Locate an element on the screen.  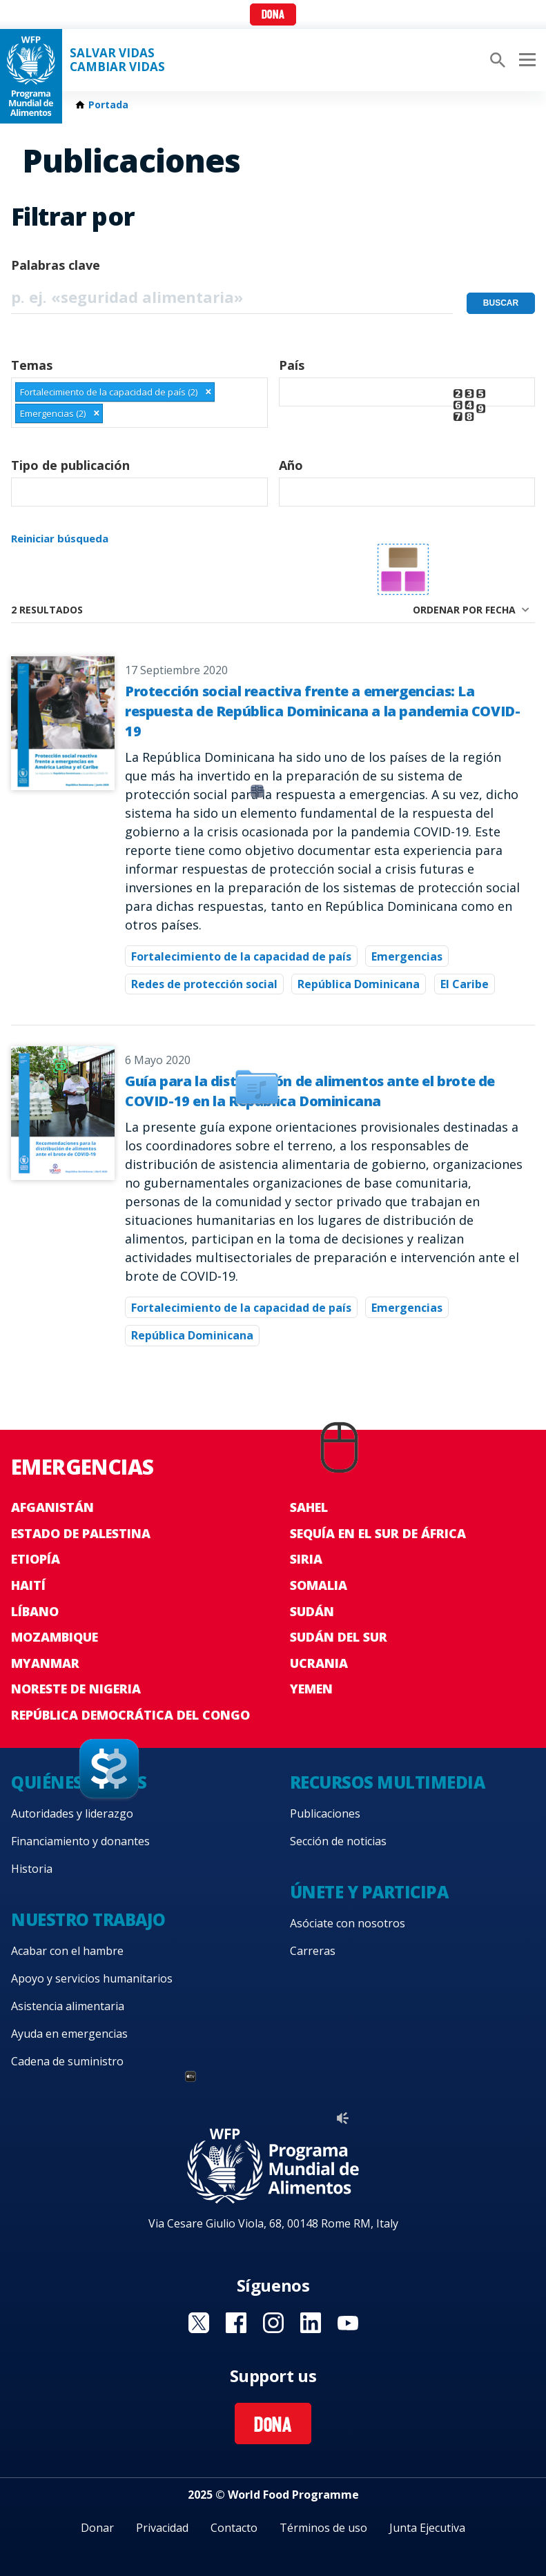
take a screenshot is located at coordinates (60, 1065).